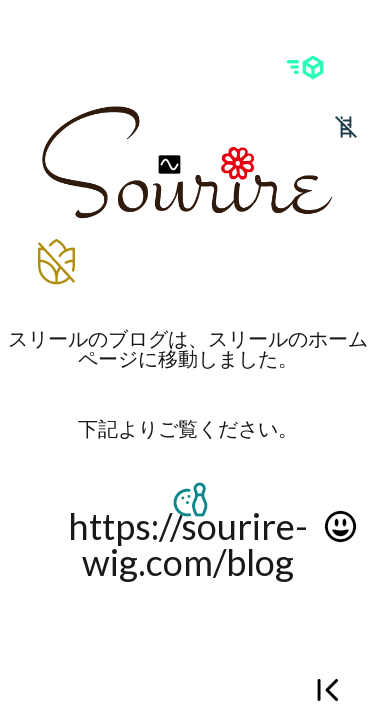 The image size is (375, 720). I want to click on browse bowling alleys nearby, so click(190, 499).